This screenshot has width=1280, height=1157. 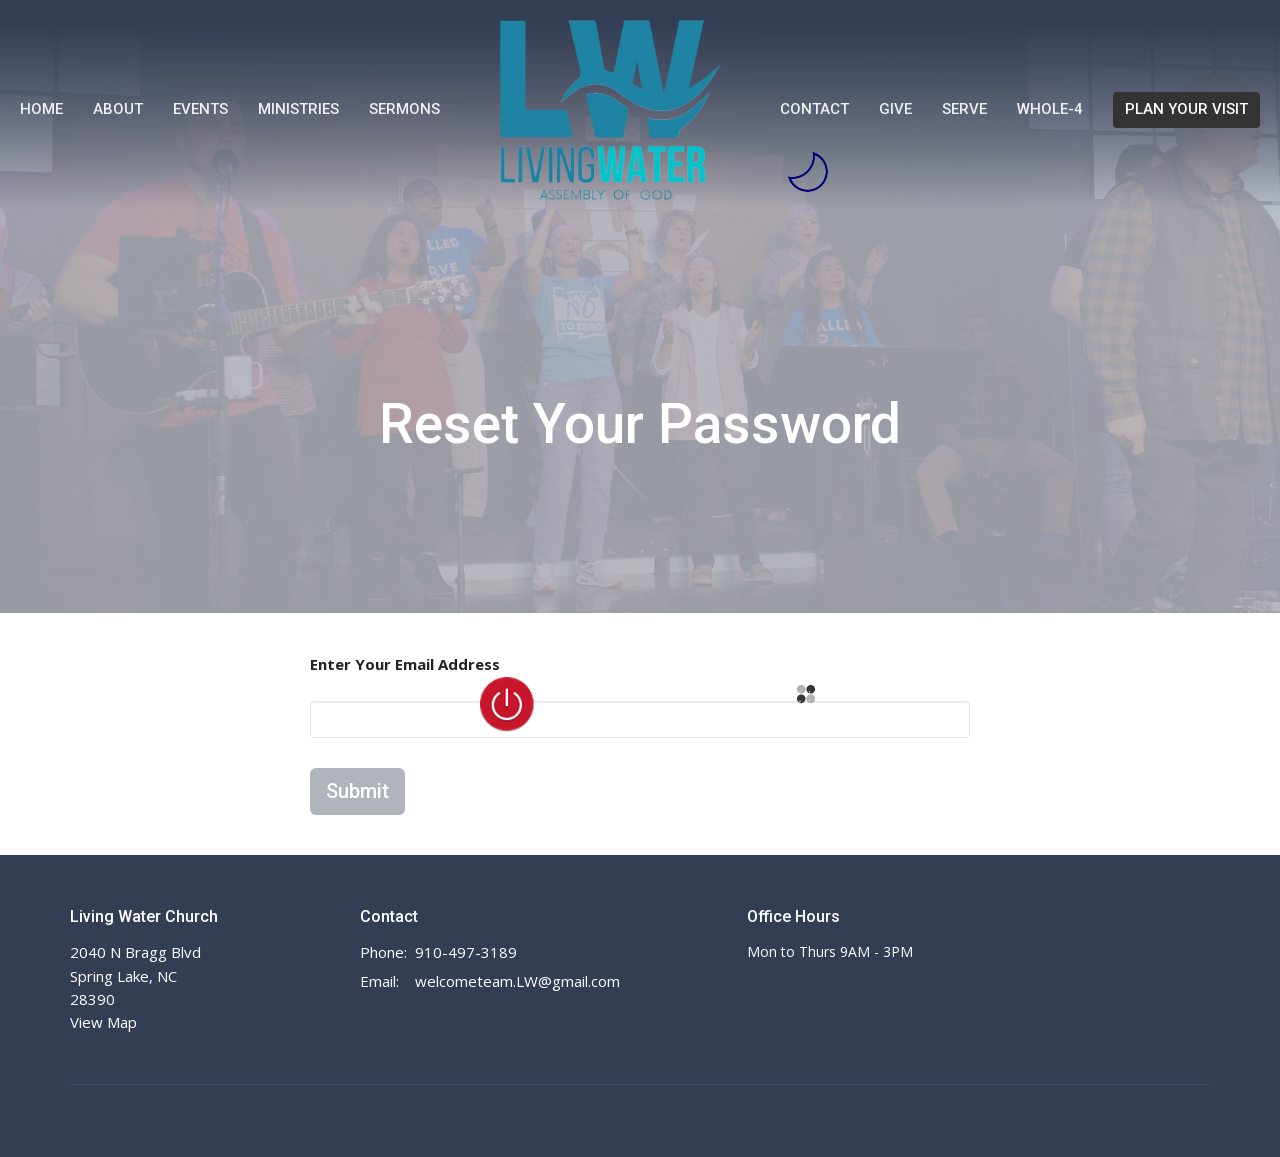 I want to click on shut down the system, so click(x=508, y=705).